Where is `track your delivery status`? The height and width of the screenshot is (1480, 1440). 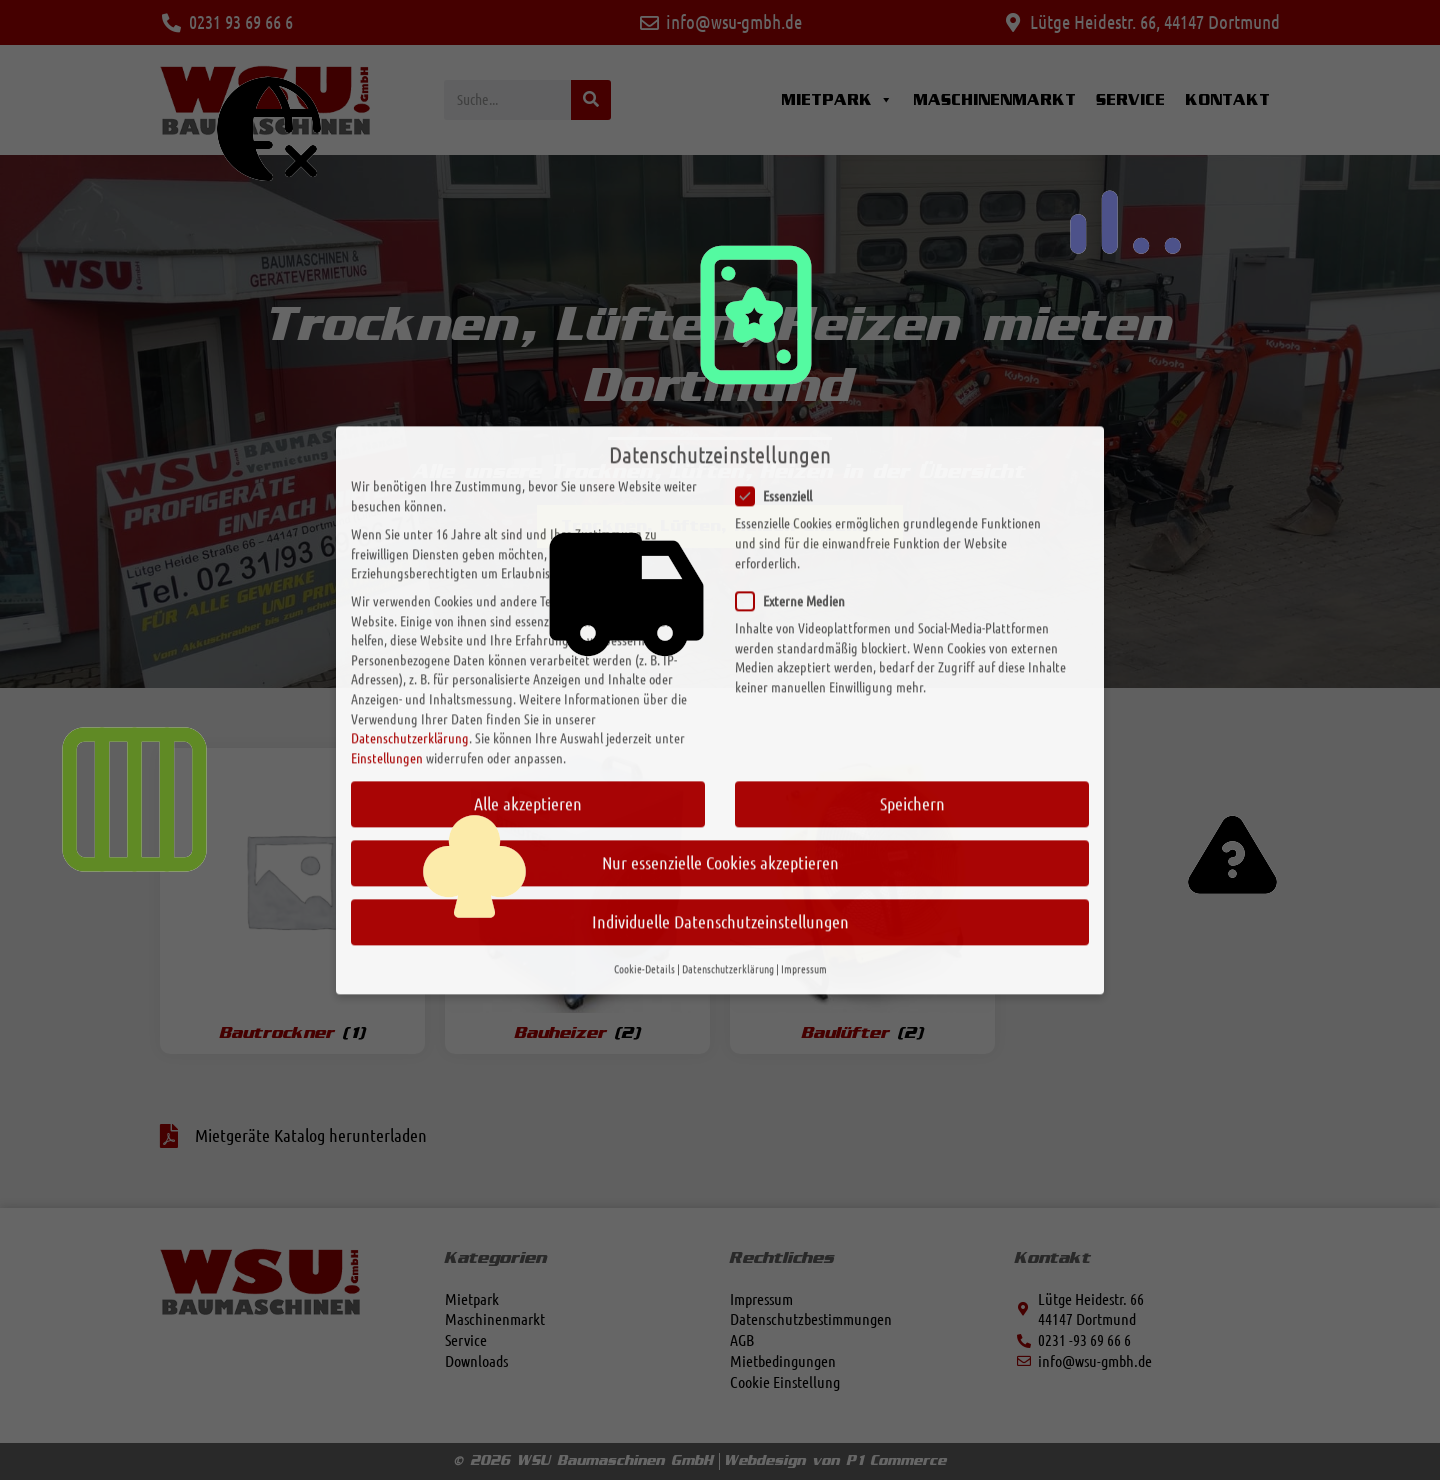
track your delivery status is located at coordinates (626, 594).